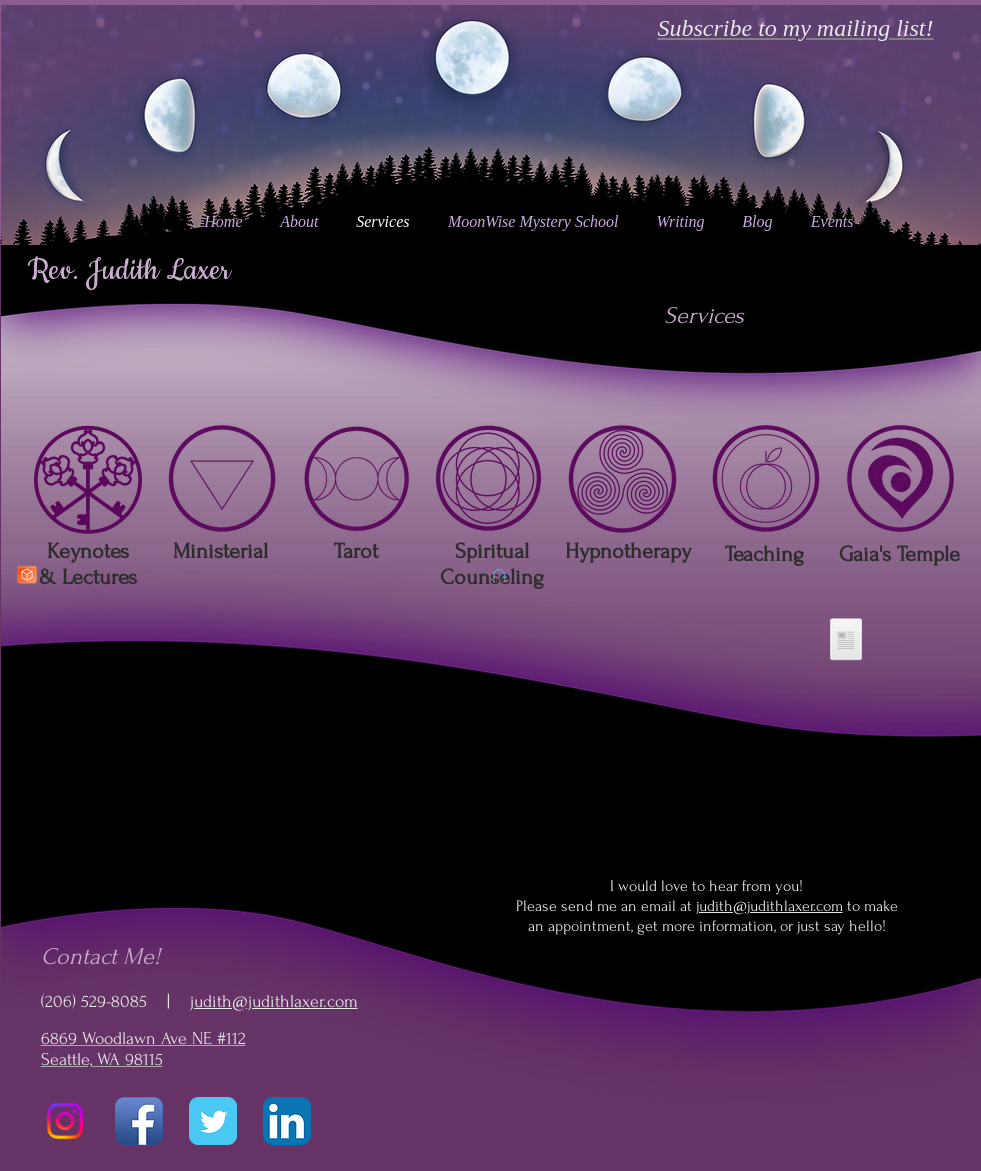  What do you see at coordinates (846, 640) in the screenshot?
I see `document template file type` at bounding box center [846, 640].